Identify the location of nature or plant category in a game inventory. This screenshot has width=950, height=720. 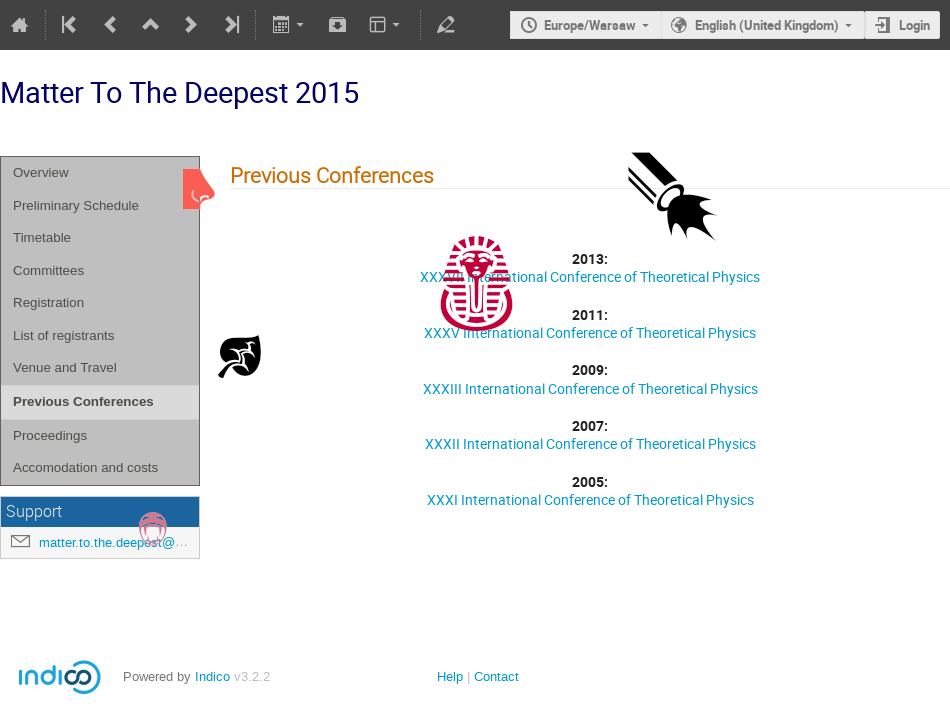
(239, 356).